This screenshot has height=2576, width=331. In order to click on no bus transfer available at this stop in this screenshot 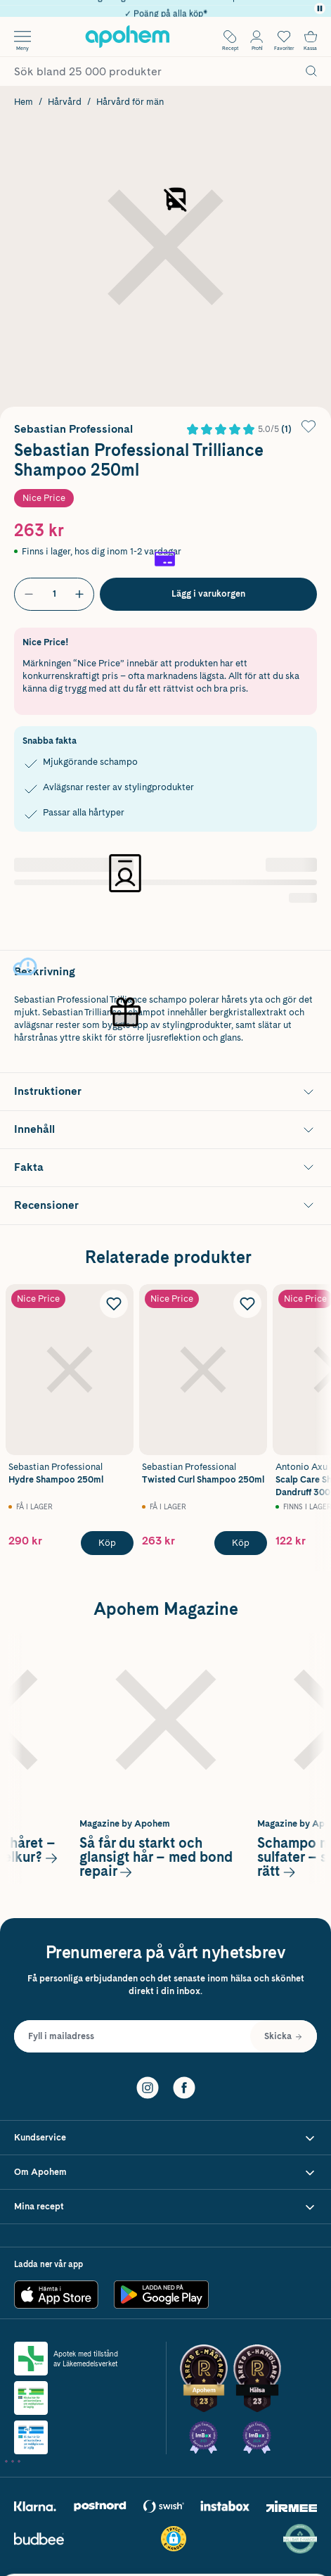, I will do `click(176, 199)`.